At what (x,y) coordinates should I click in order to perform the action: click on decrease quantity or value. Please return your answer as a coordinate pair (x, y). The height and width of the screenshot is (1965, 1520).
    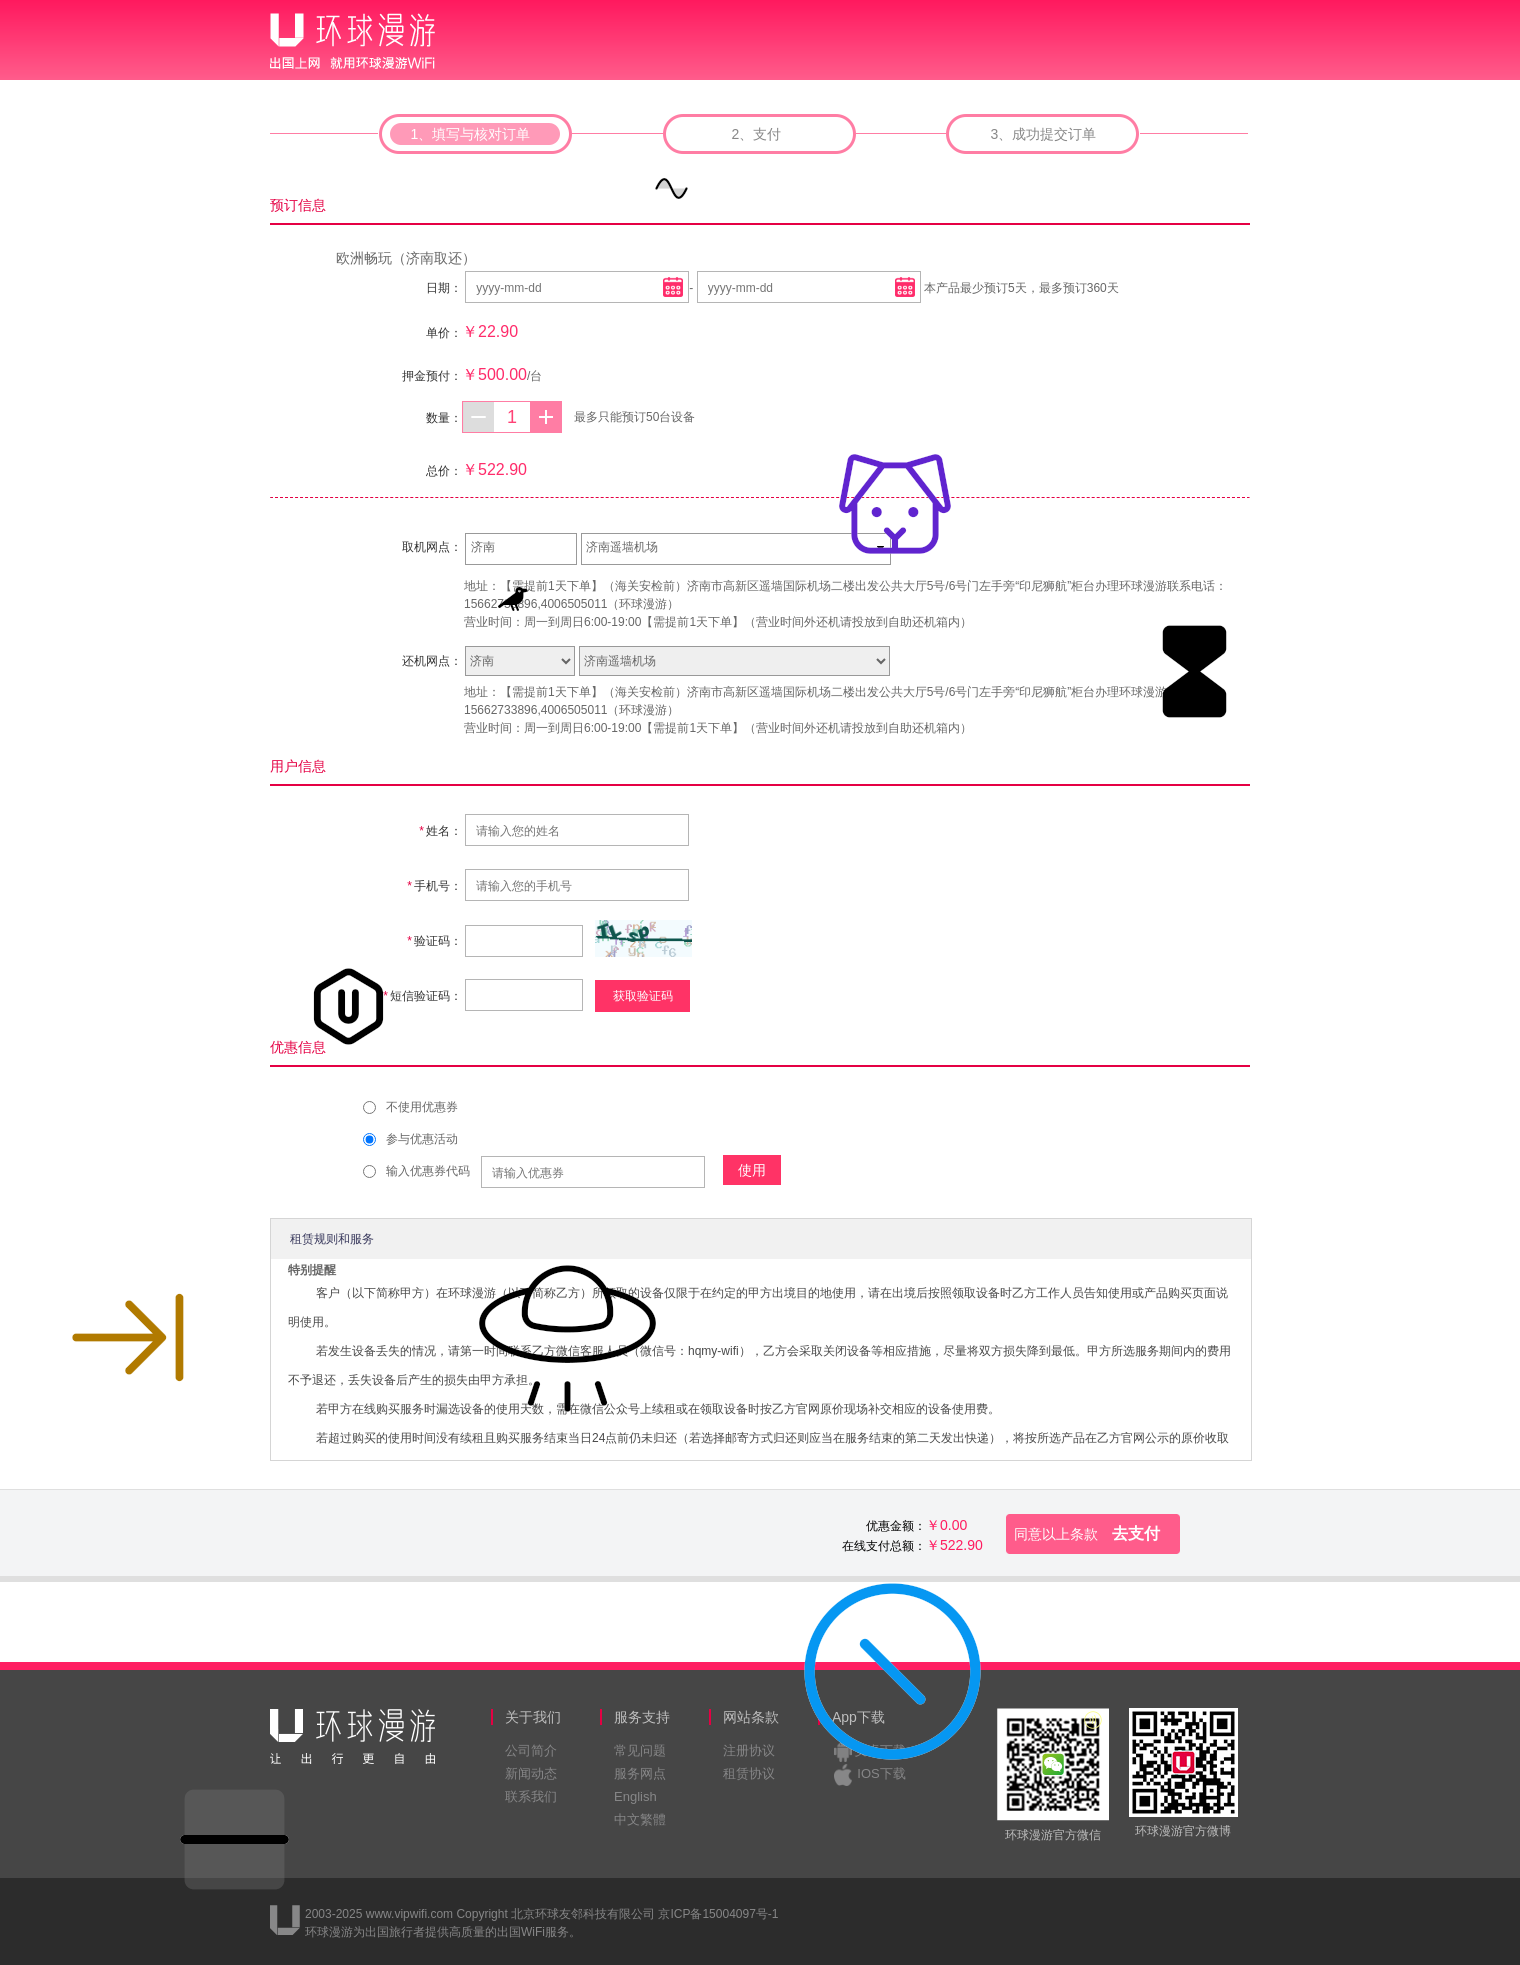
    Looking at the image, I should click on (234, 1839).